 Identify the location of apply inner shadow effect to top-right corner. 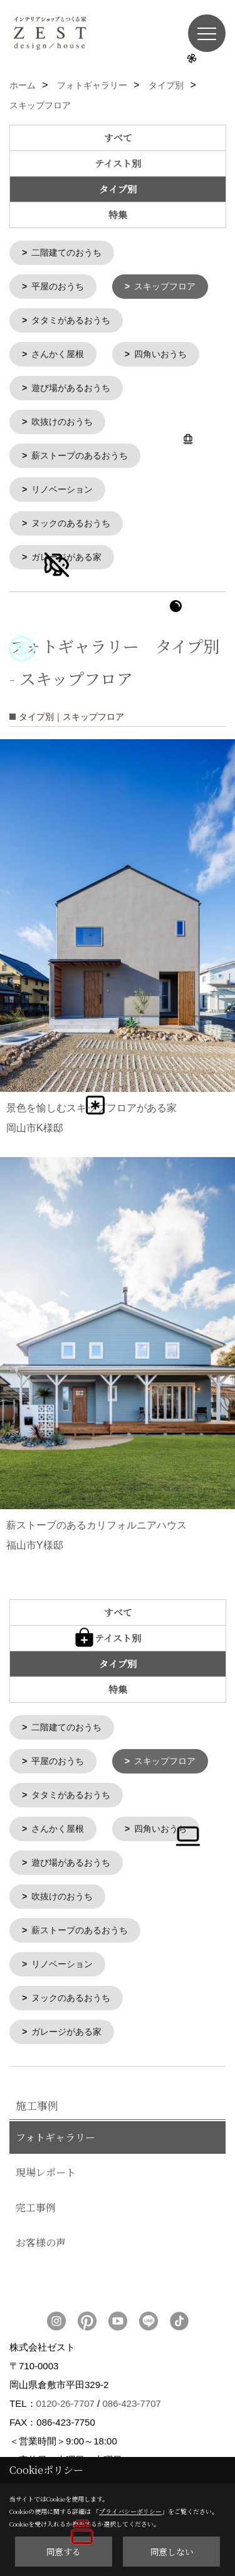
(175, 606).